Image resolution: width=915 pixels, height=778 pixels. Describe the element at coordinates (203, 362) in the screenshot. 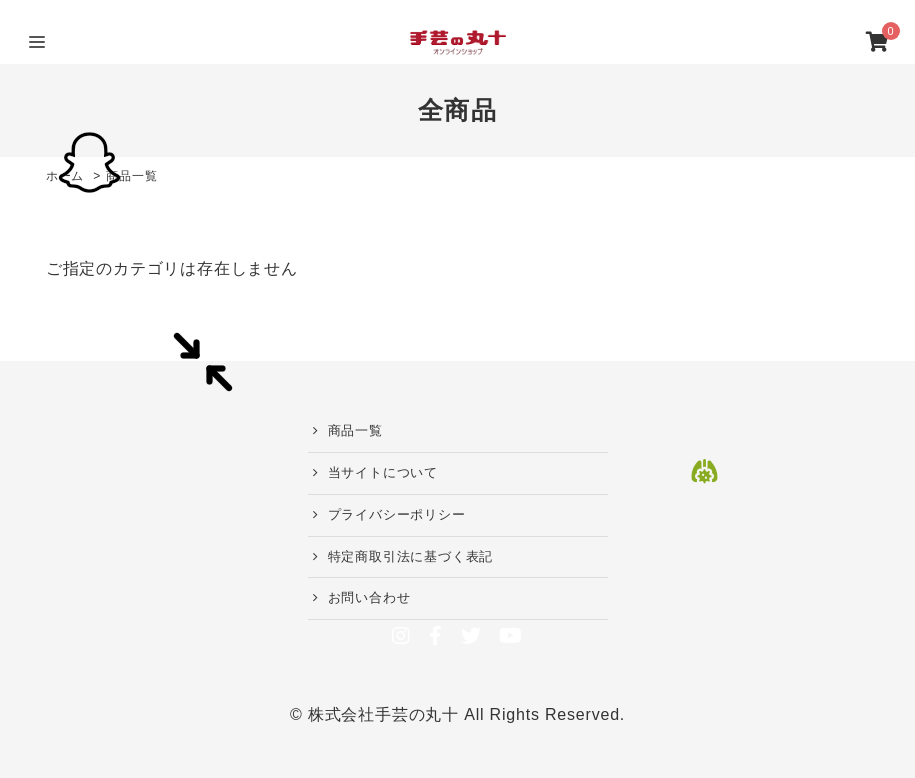

I see `minimize or reduce window size` at that location.